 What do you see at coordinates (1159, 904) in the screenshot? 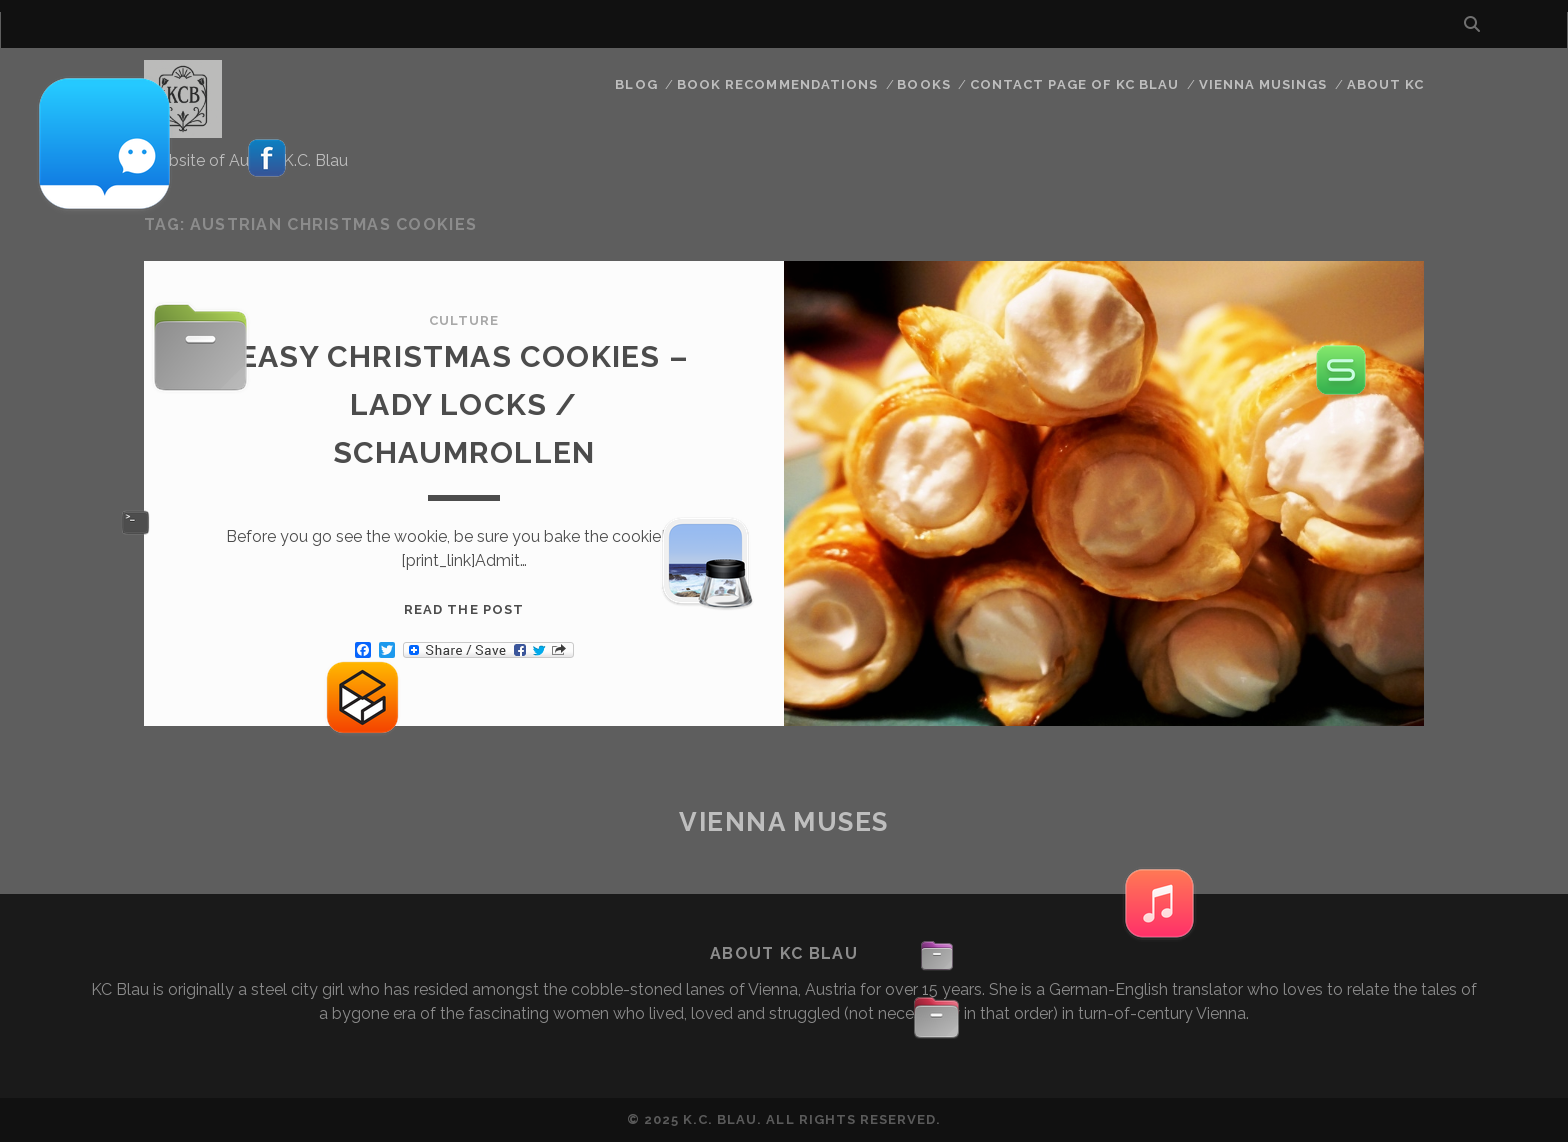
I see `open multimedia or music app settings` at bounding box center [1159, 904].